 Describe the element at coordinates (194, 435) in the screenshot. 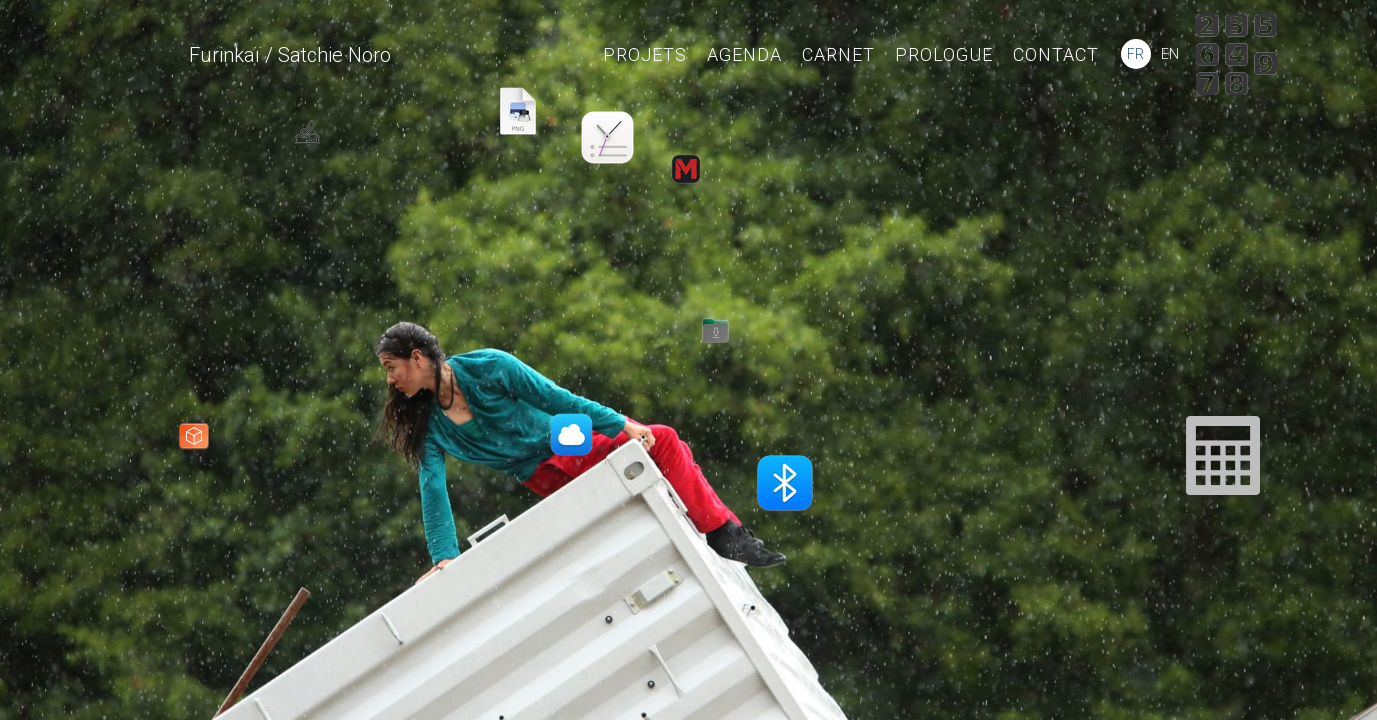

I see `3ds format 3d model file` at that location.